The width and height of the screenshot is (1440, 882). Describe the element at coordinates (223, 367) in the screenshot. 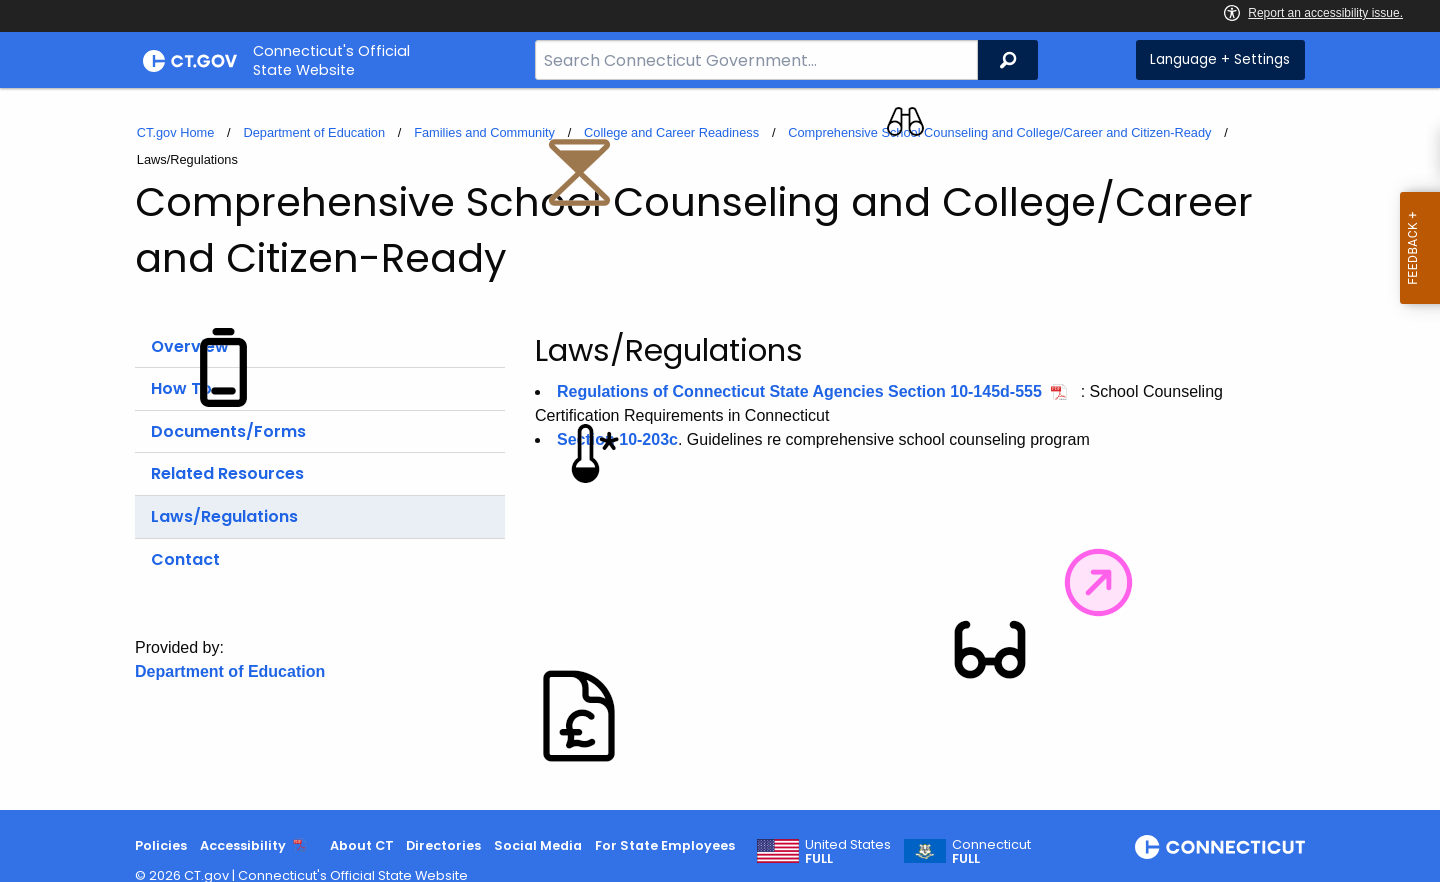

I see `indicates low battery level` at that location.